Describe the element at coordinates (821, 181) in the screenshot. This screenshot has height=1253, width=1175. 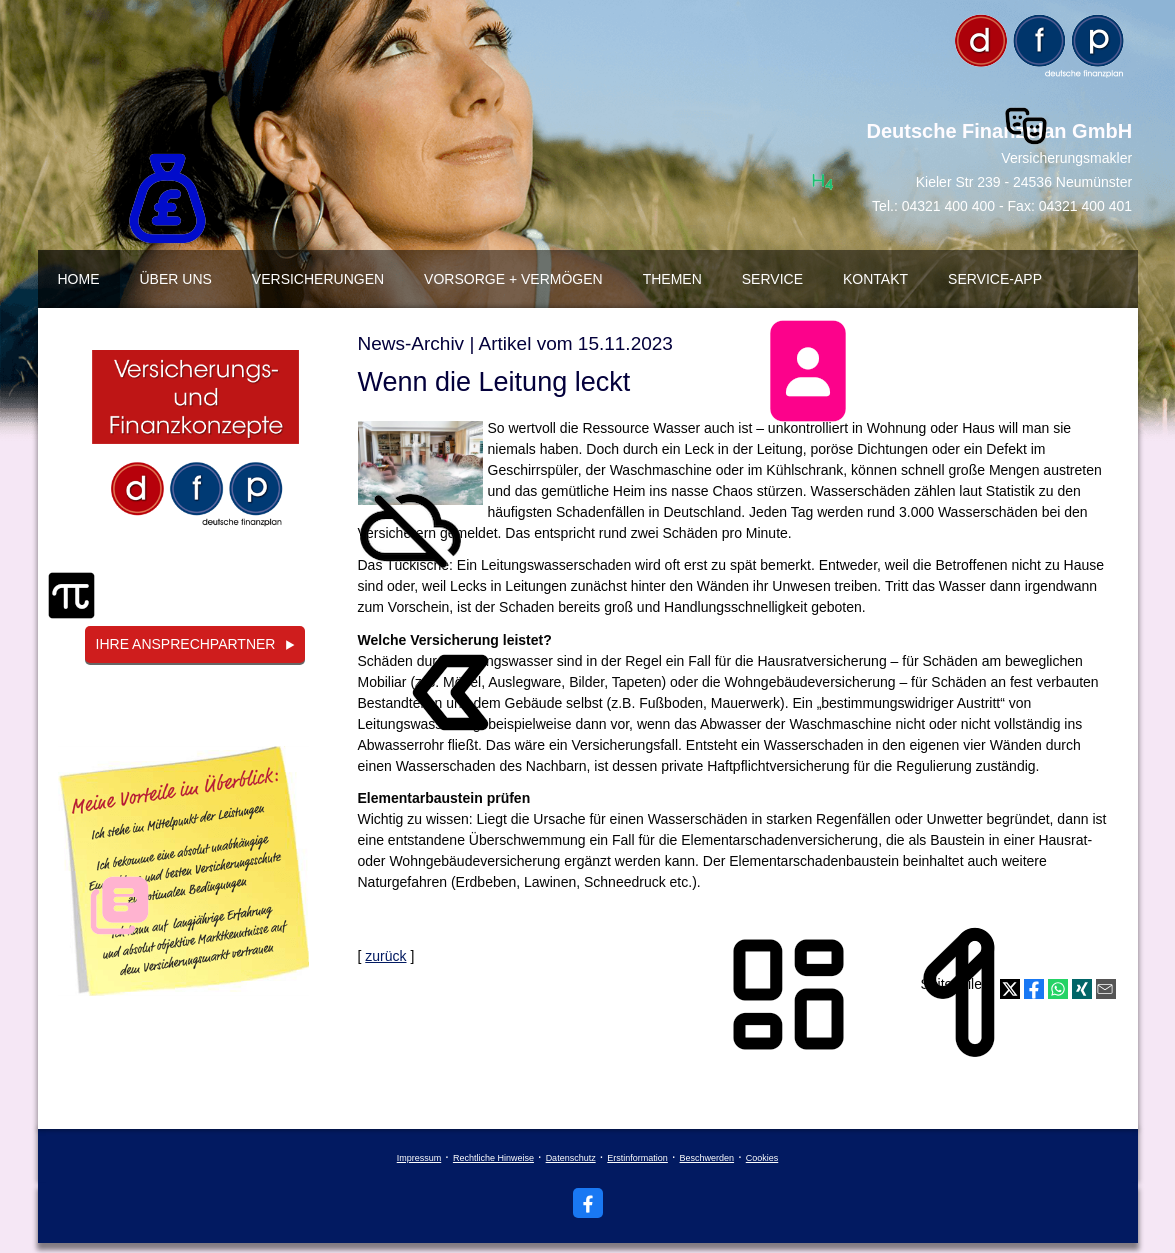
I see `format text as heading level 4` at that location.